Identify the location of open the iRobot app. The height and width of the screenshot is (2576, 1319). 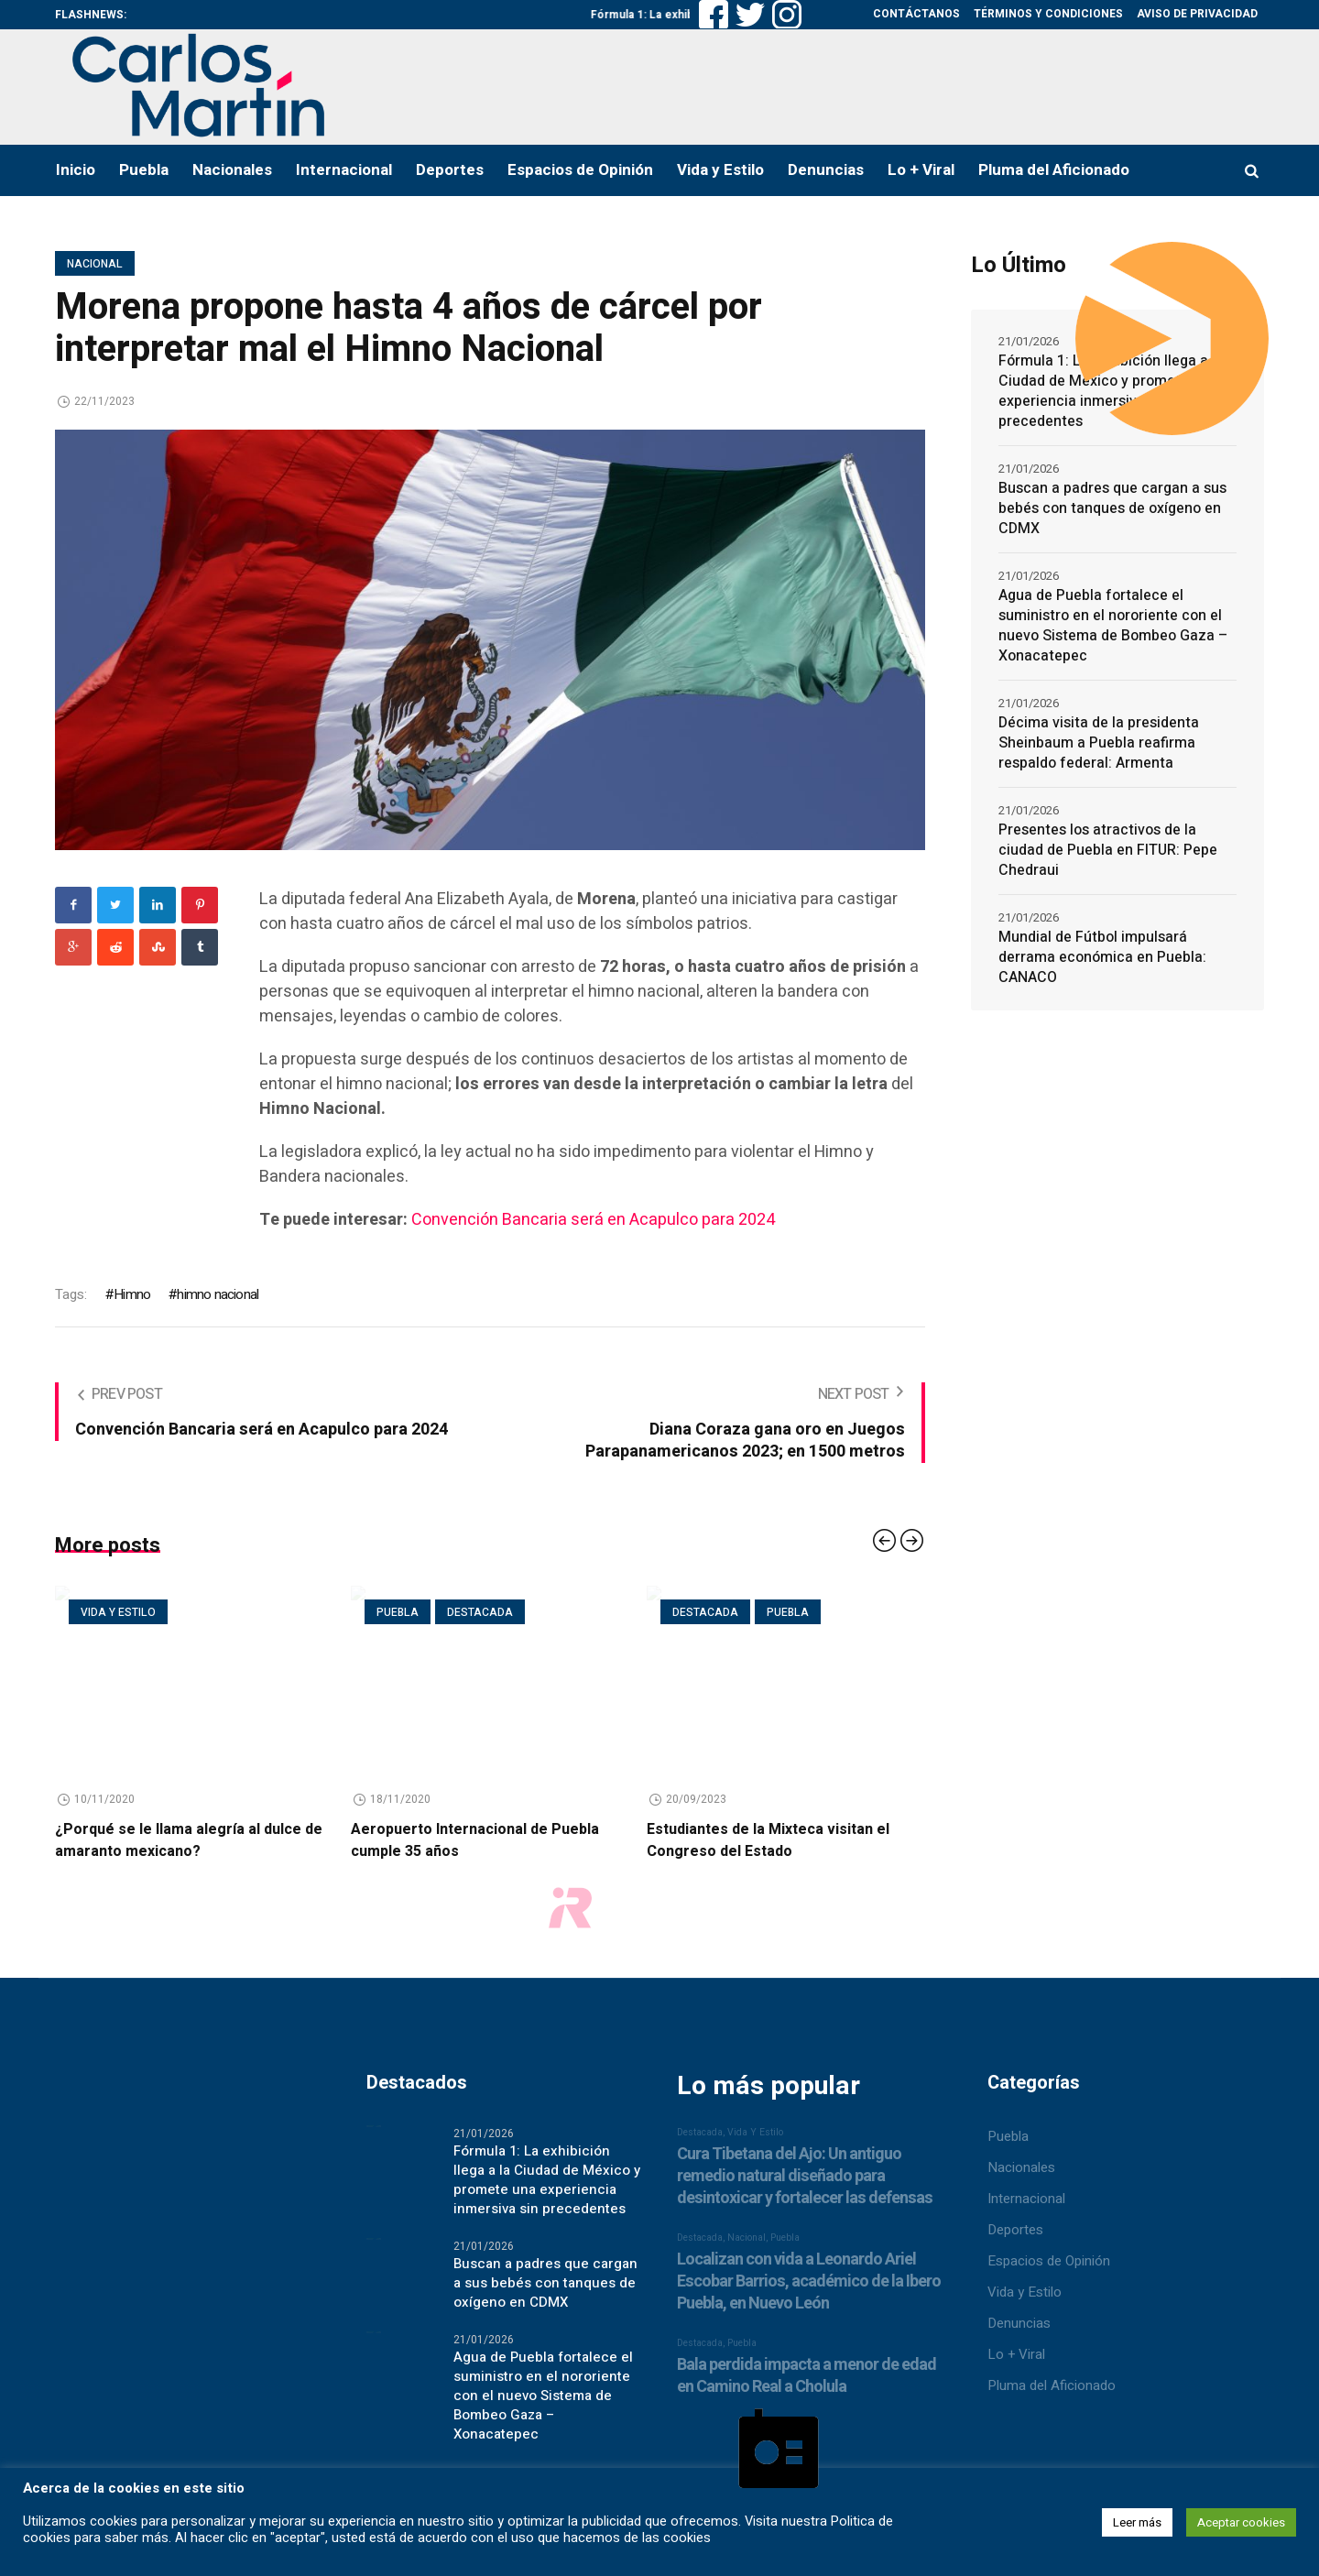
(570, 1907).